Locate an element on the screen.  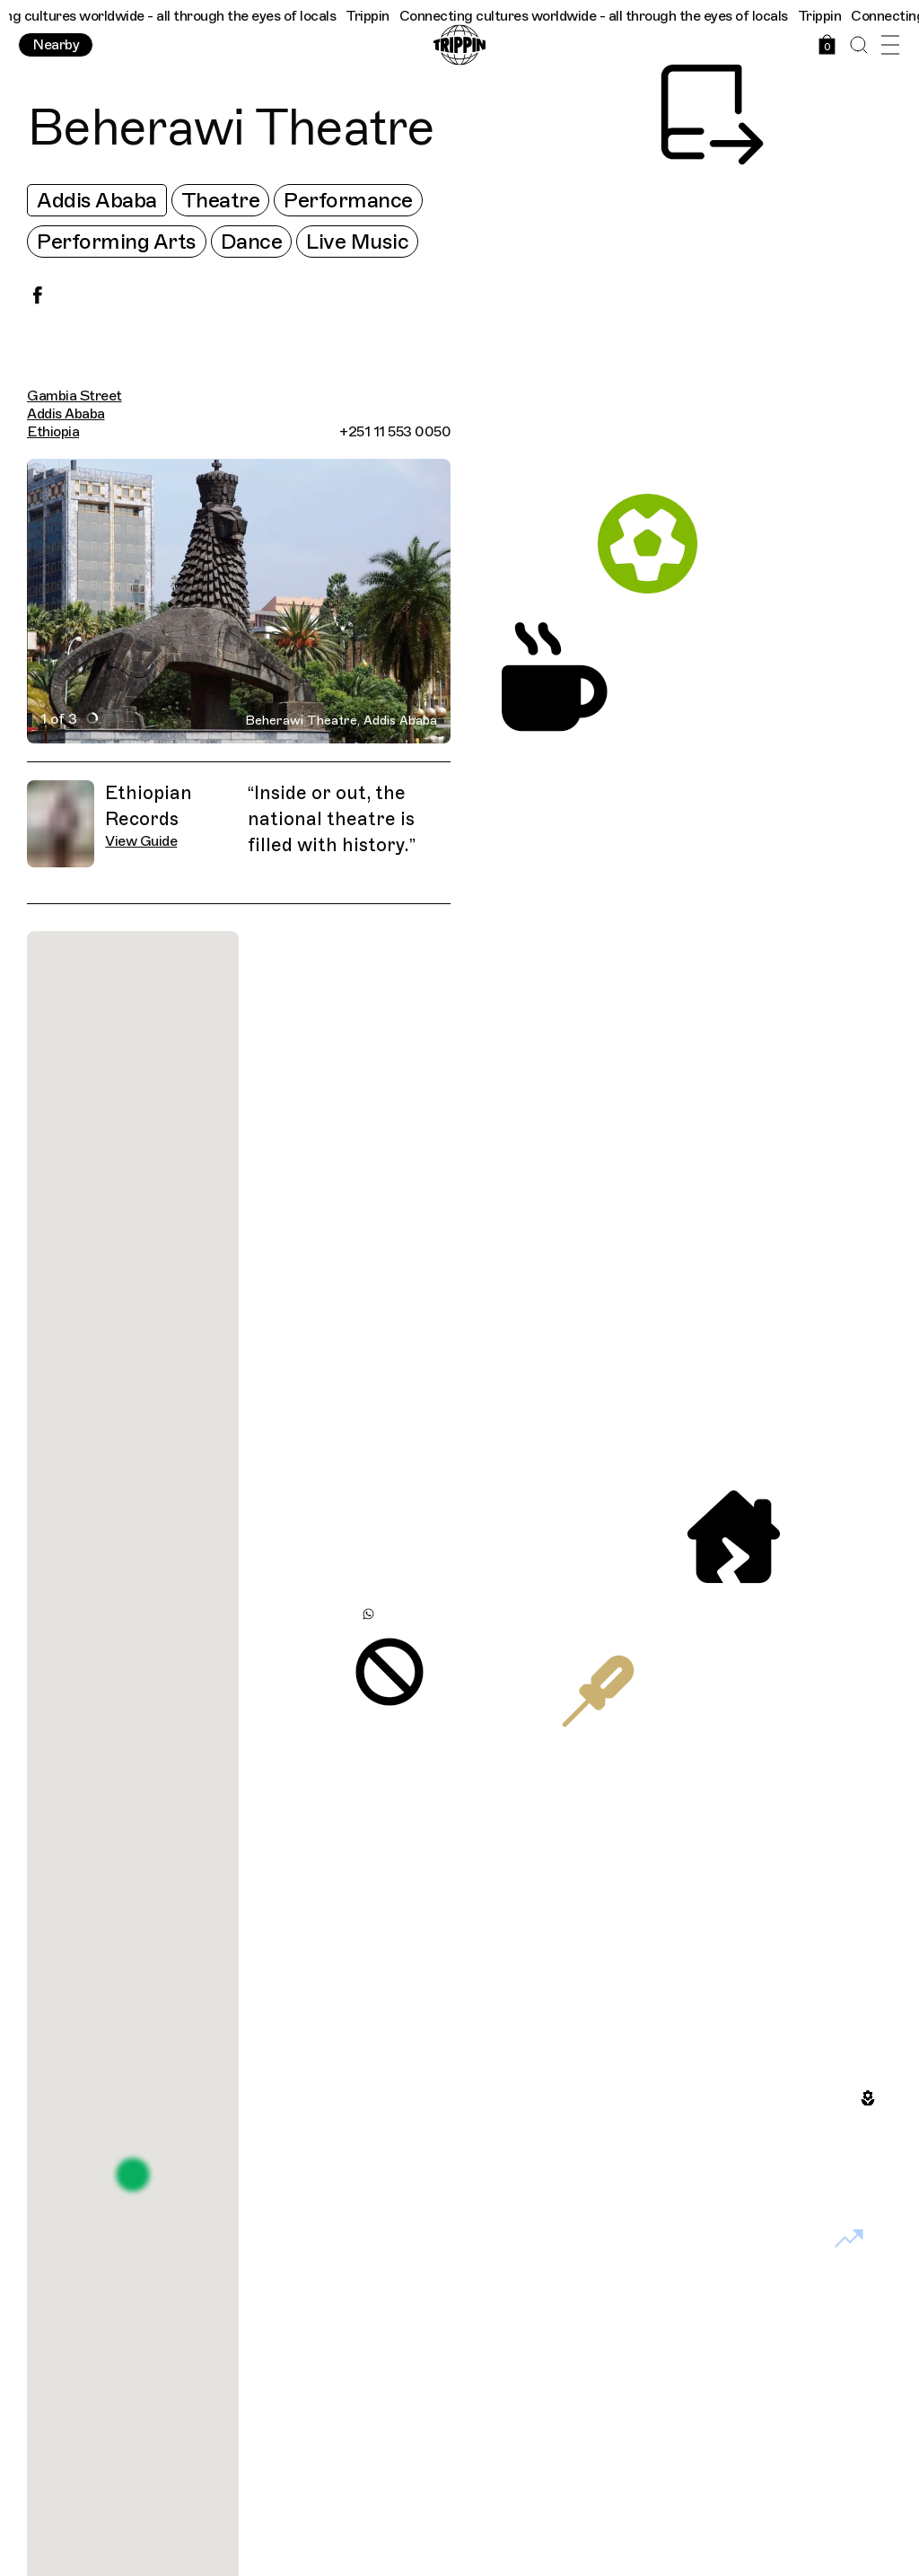
take a coffee break or pause timer is located at coordinates (547, 678).